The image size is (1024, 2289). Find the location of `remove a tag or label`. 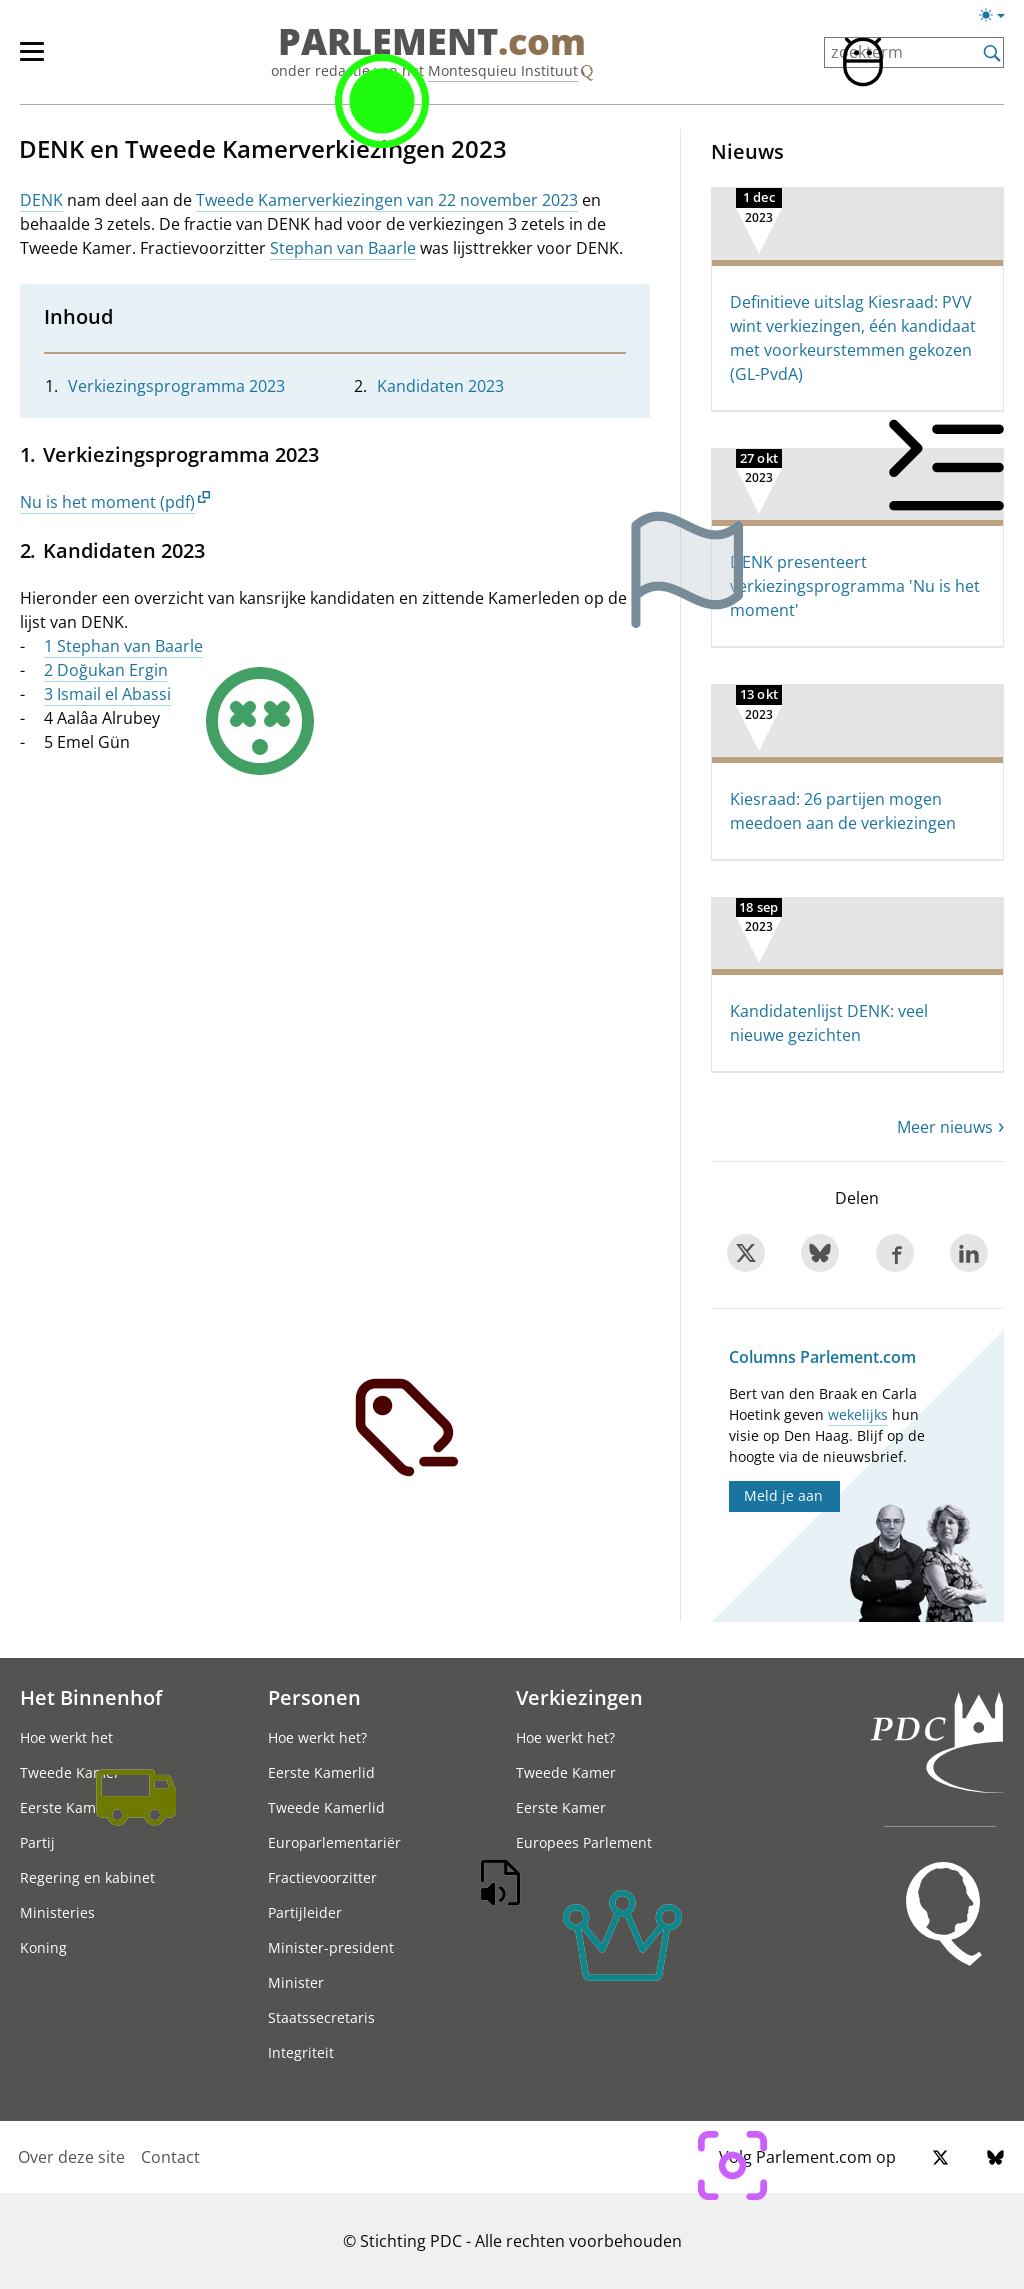

remove a tag or label is located at coordinates (404, 1427).